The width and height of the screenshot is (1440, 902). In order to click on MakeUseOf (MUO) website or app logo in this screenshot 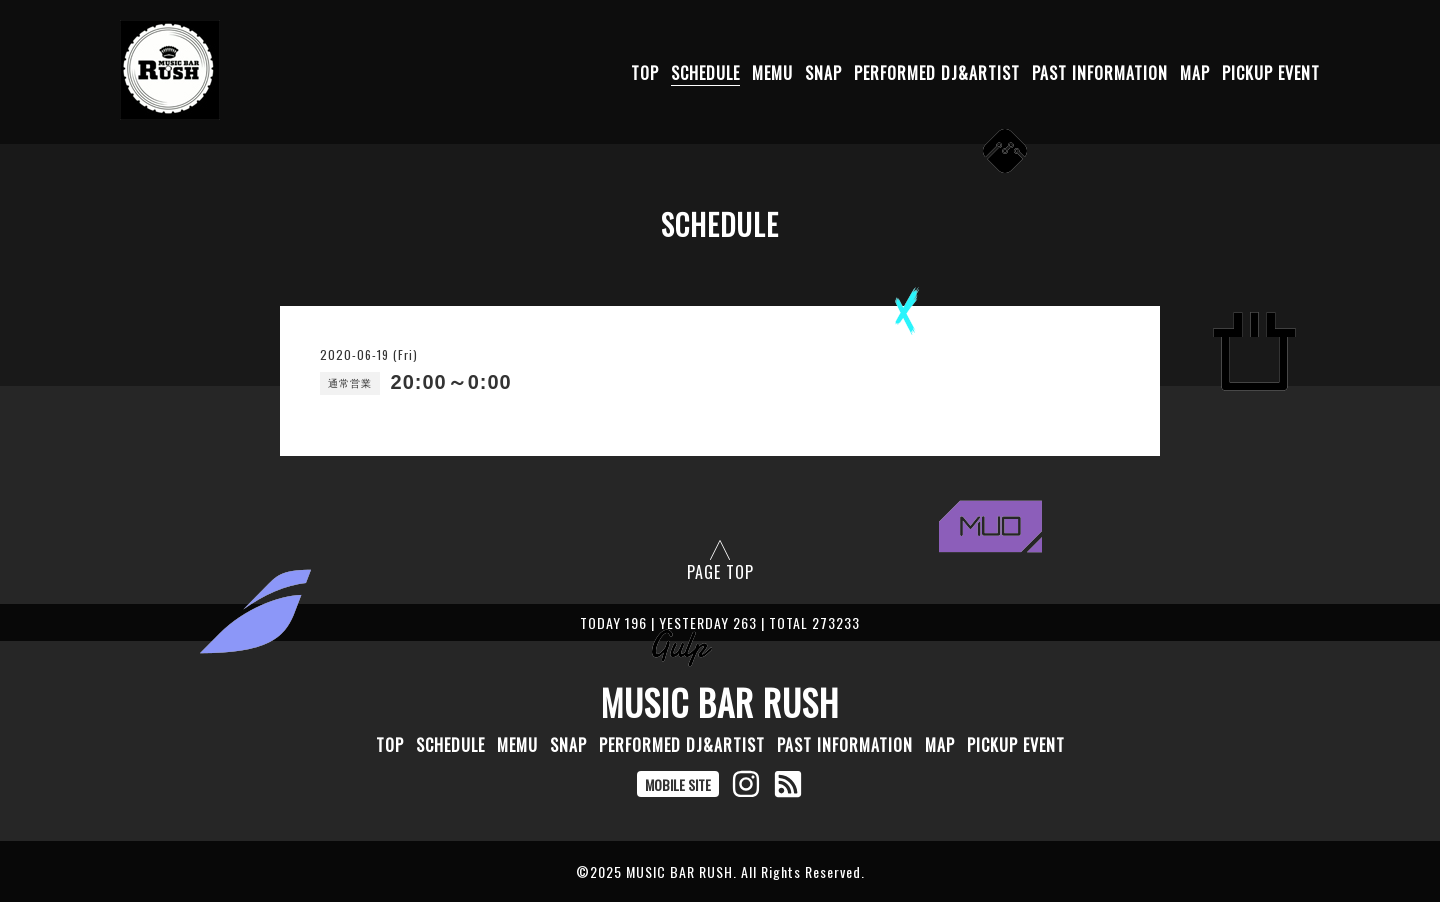, I will do `click(990, 526)`.